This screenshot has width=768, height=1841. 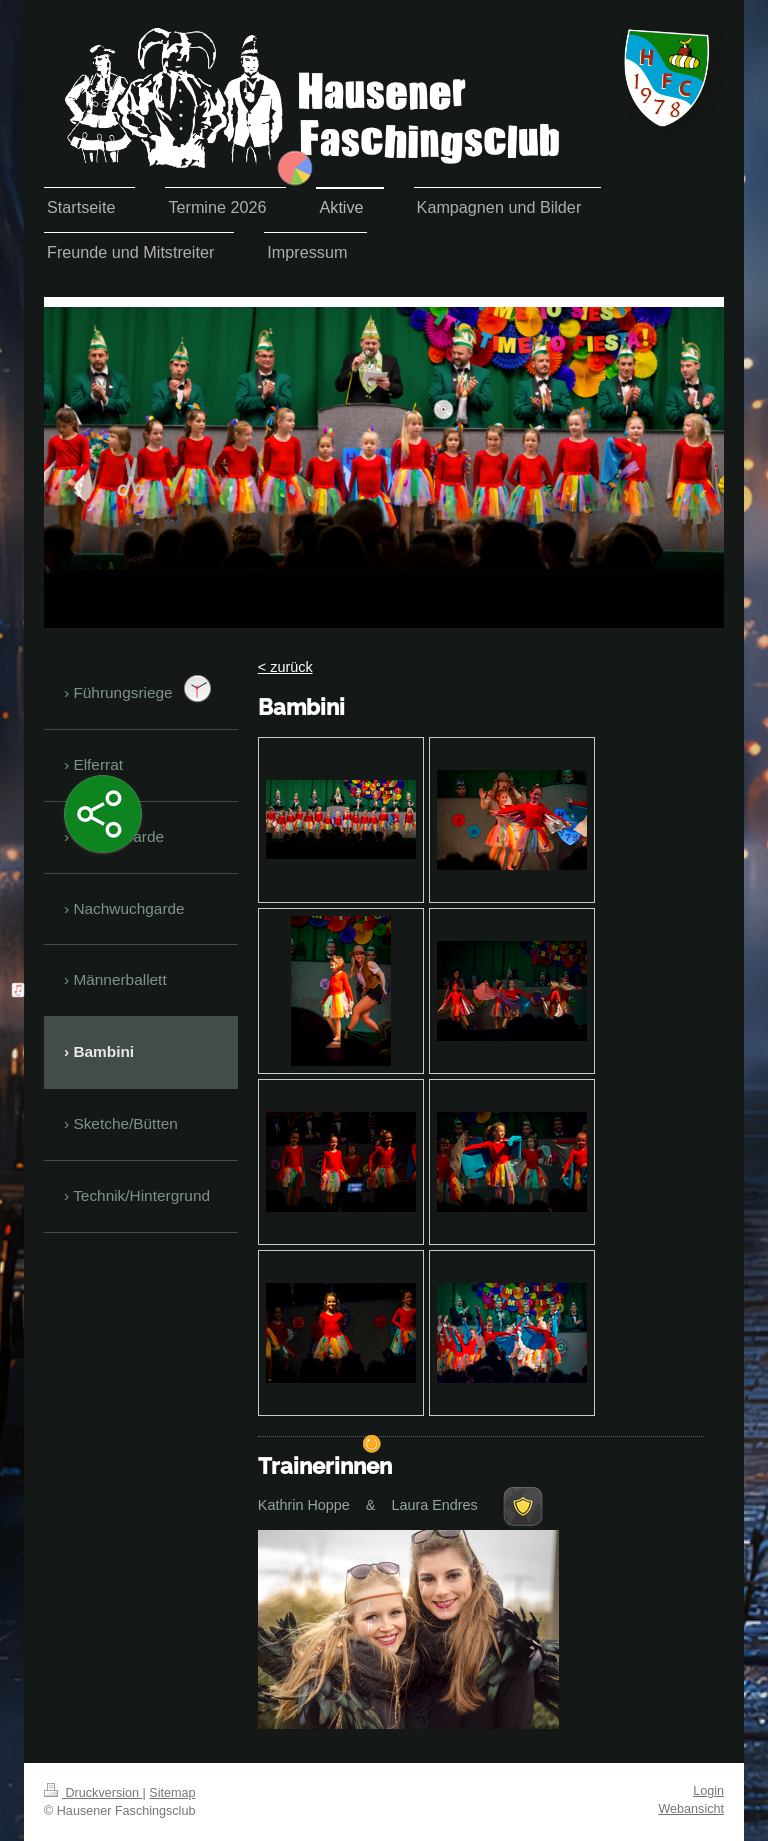 What do you see at coordinates (523, 1507) in the screenshot?
I see `open vpn settings and preferences` at bounding box center [523, 1507].